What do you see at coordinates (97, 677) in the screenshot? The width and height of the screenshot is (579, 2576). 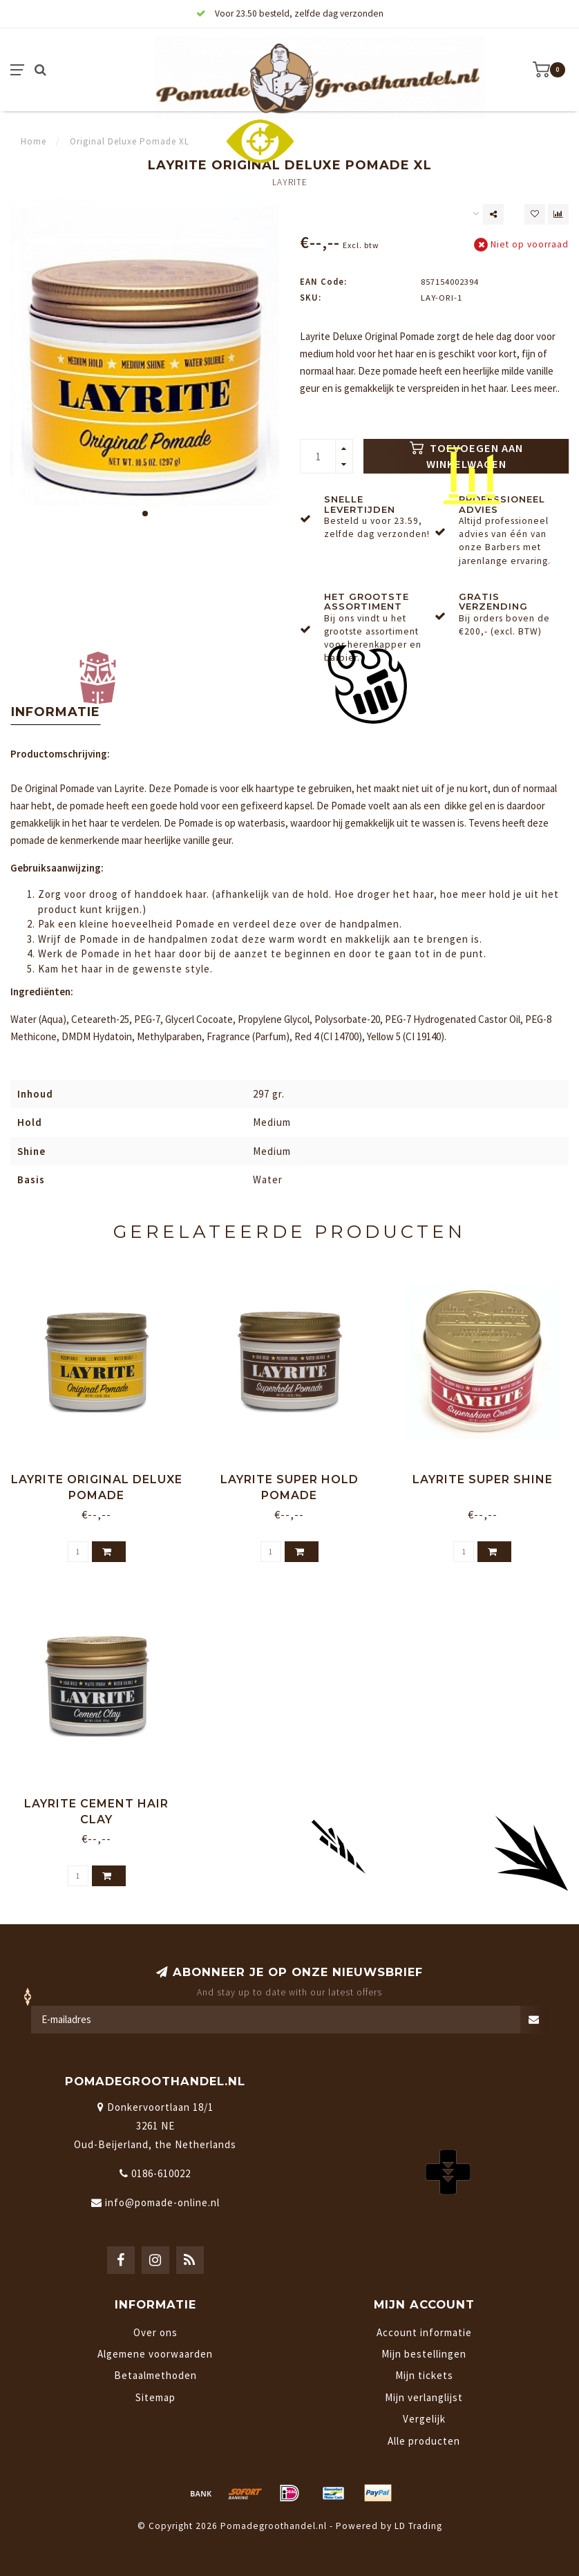 I see `select metal golem character or unit` at bounding box center [97, 677].